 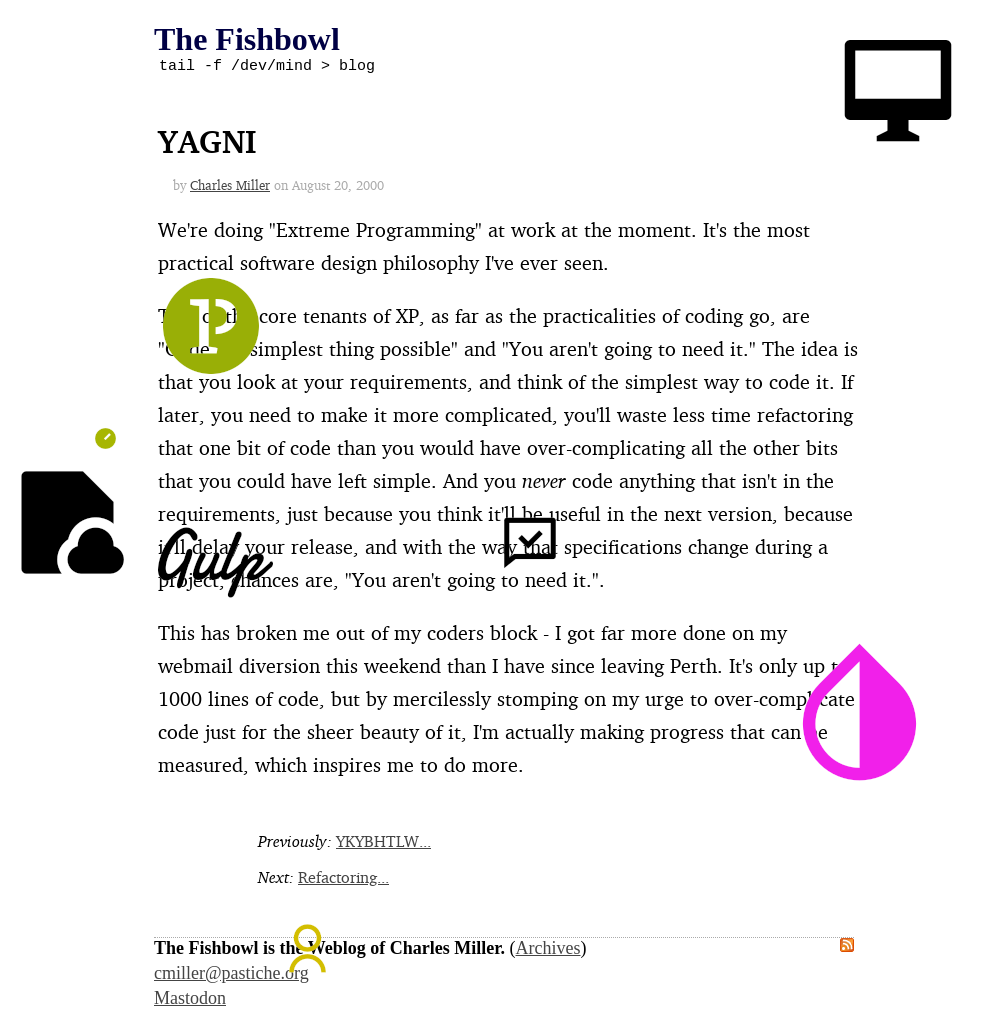 I want to click on start or set a timer, so click(x=105, y=438).